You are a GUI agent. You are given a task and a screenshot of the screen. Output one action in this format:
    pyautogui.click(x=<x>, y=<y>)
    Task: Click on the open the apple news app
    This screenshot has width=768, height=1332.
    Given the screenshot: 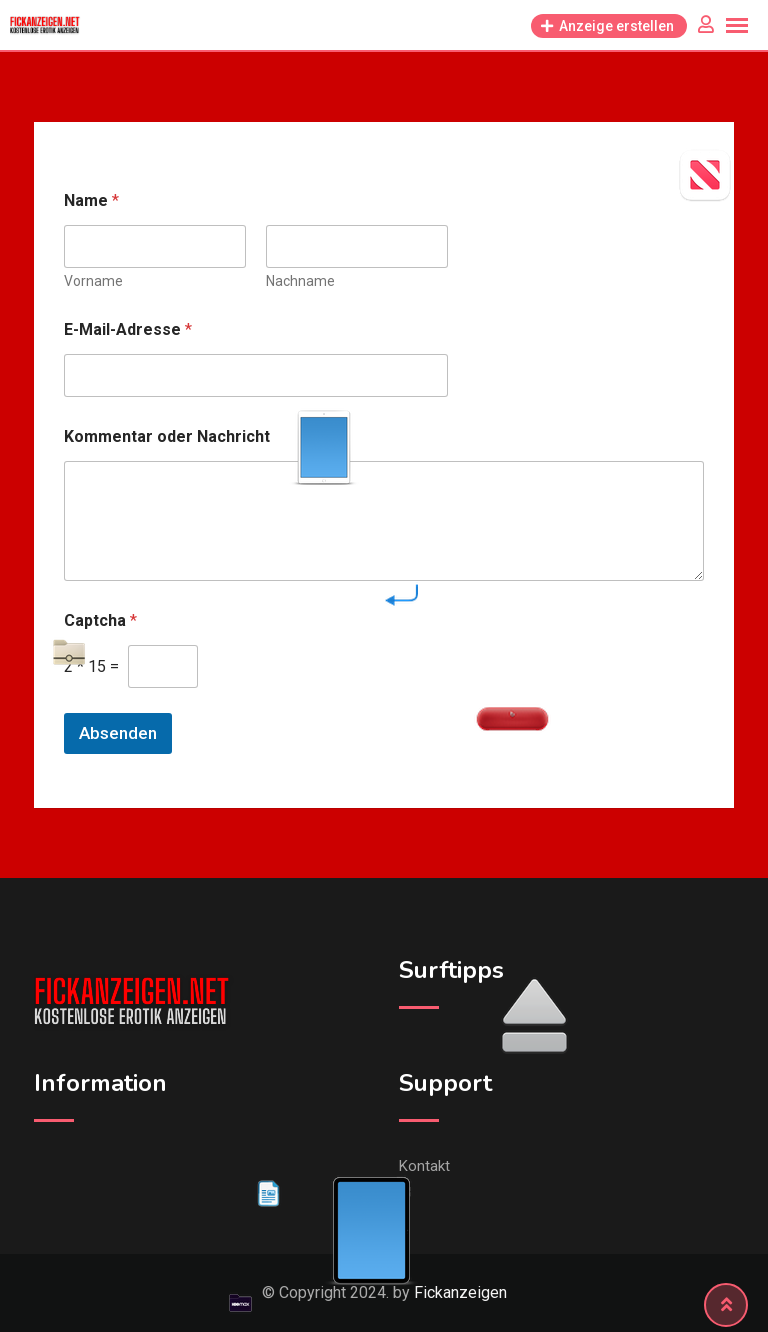 What is the action you would take?
    pyautogui.click(x=705, y=175)
    